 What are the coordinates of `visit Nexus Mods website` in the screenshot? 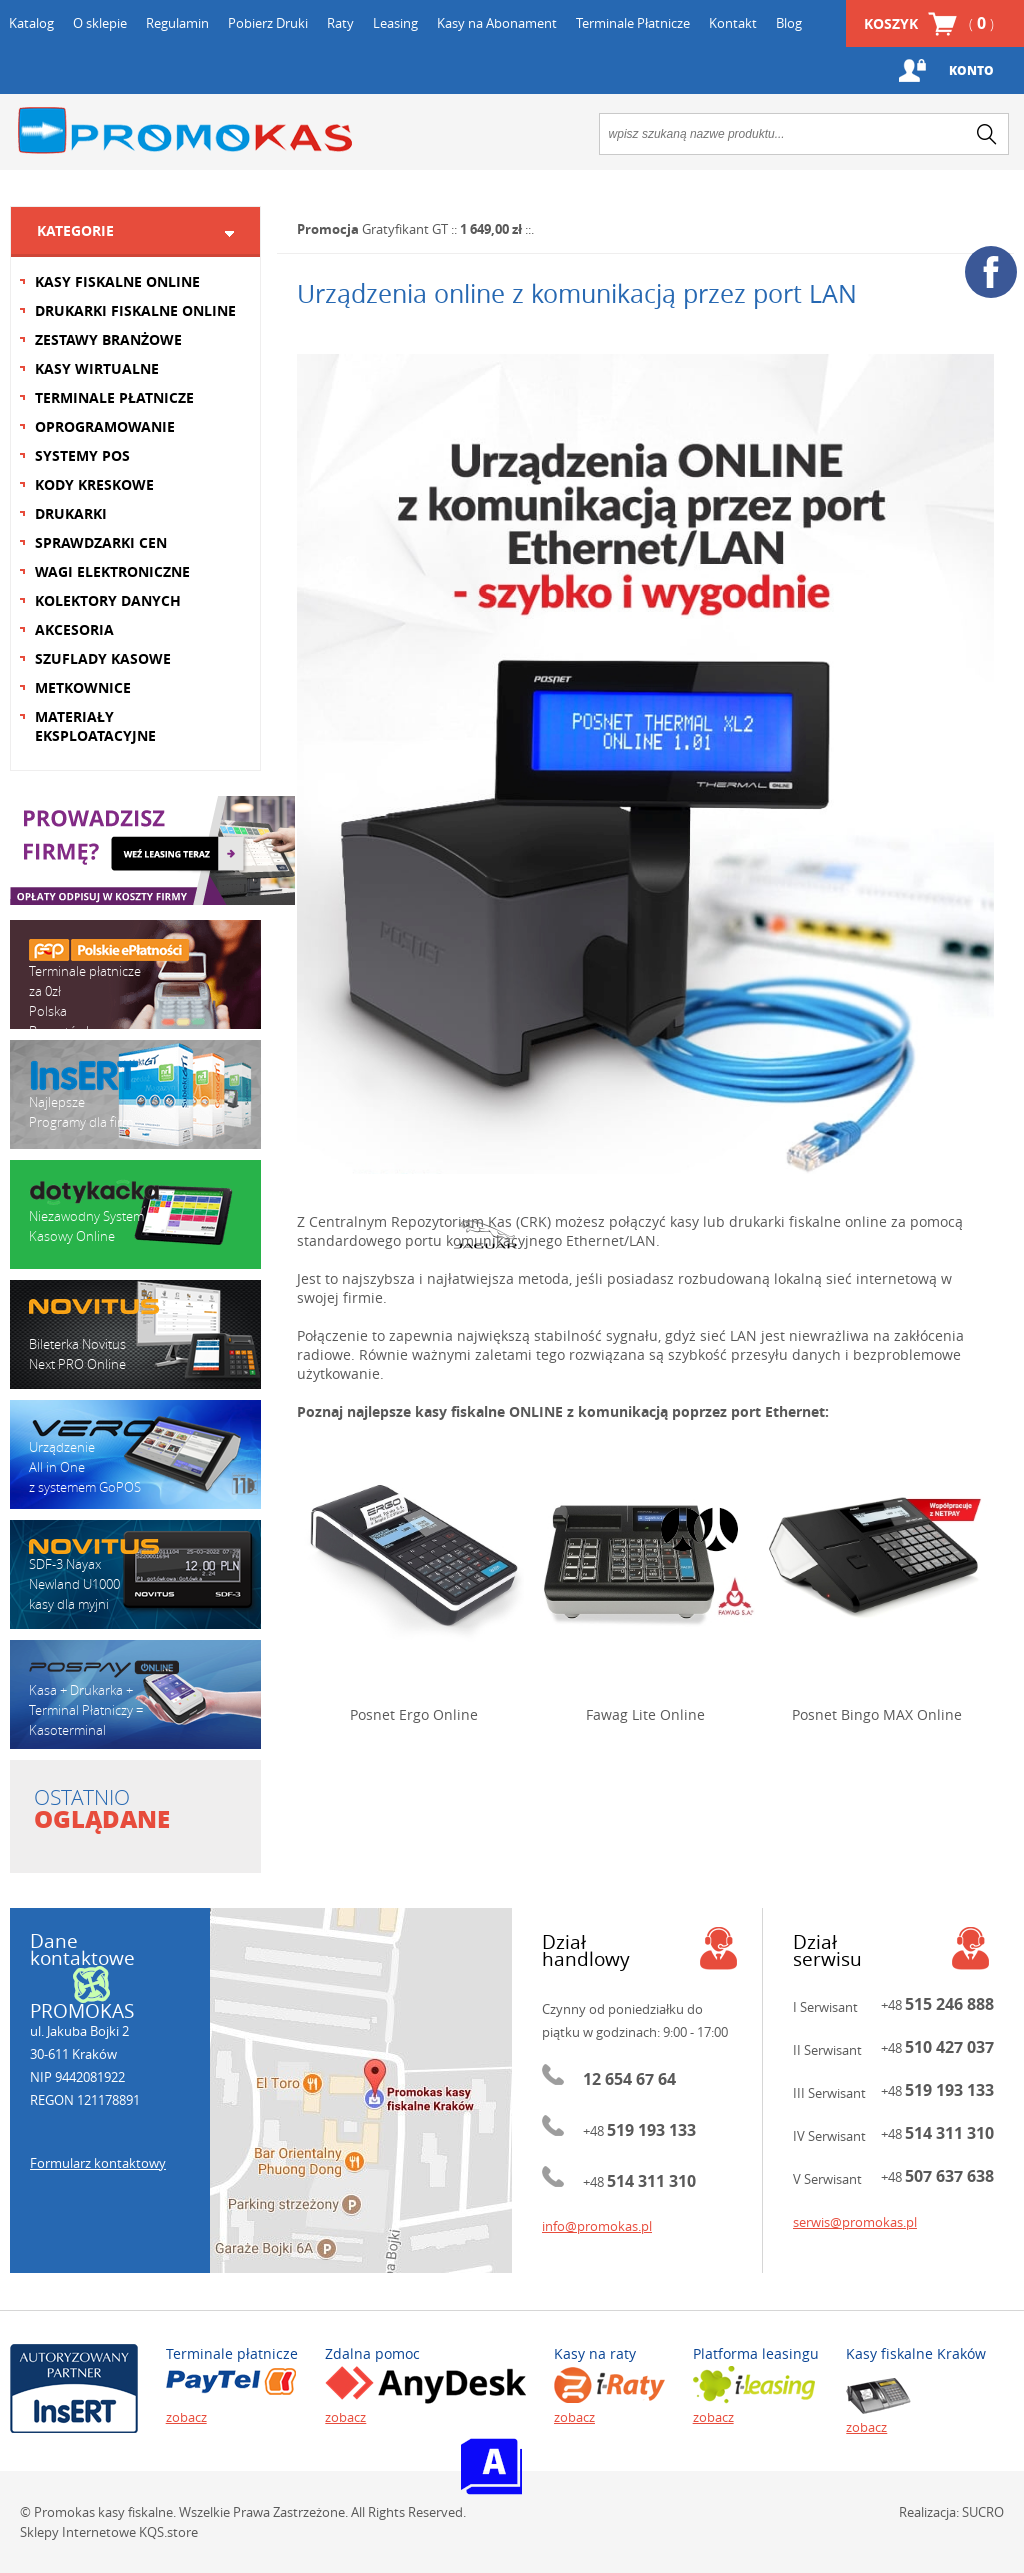 It's located at (91, 1984).